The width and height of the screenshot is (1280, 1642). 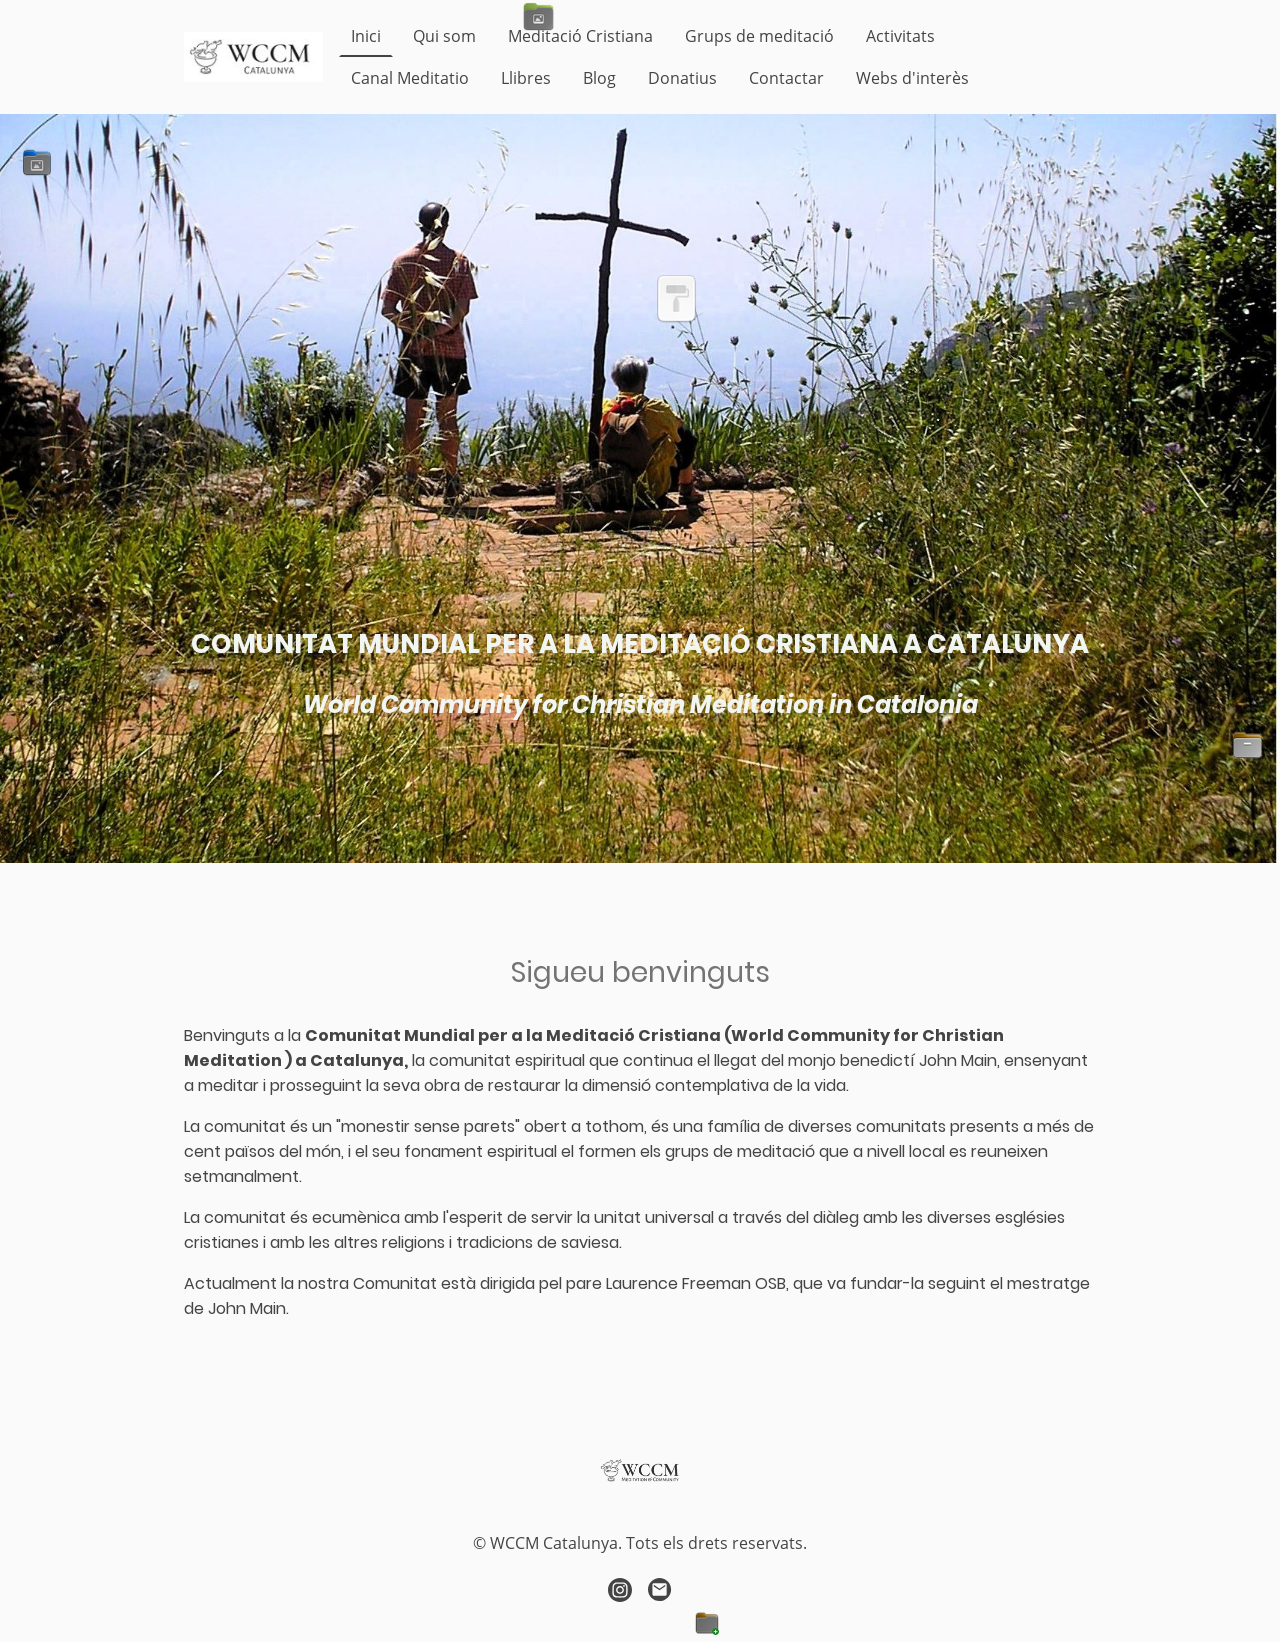 I want to click on open the file manager application, so click(x=1247, y=744).